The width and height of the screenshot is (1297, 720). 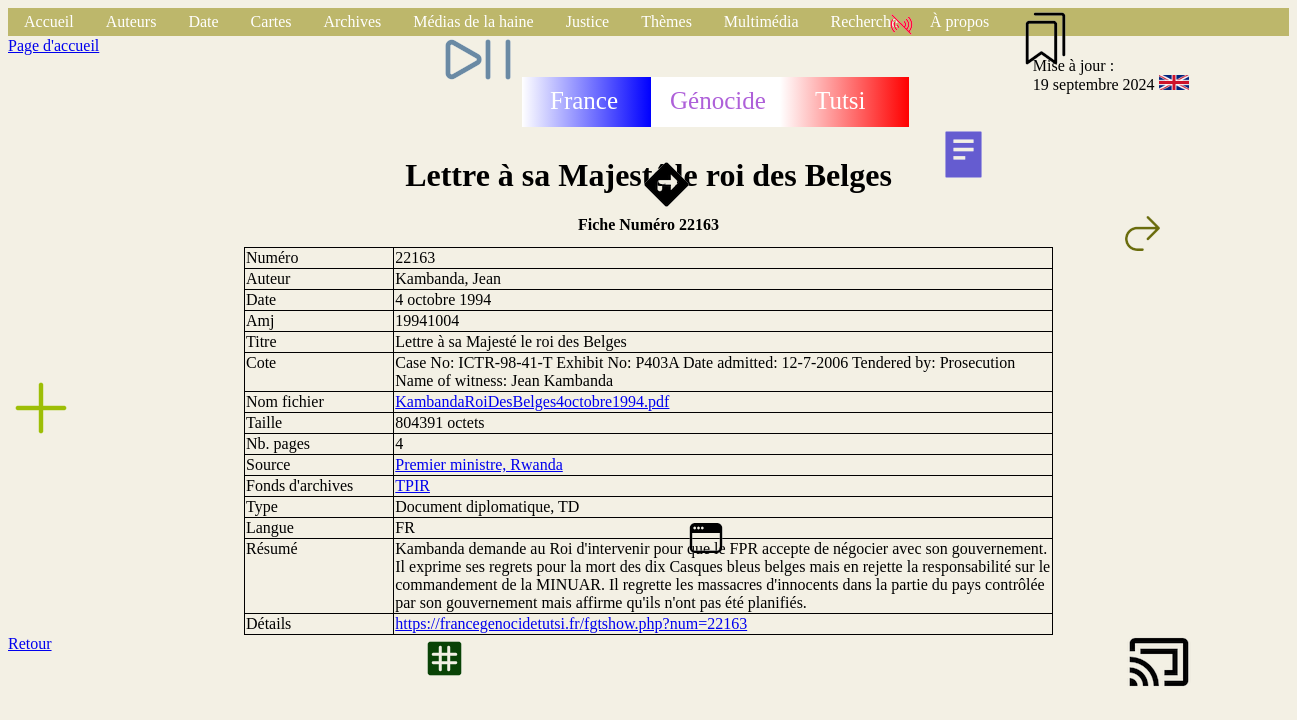 What do you see at coordinates (901, 24) in the screenshot?
I see `no signal or connection unavailable` at bounding box center [901, 24].